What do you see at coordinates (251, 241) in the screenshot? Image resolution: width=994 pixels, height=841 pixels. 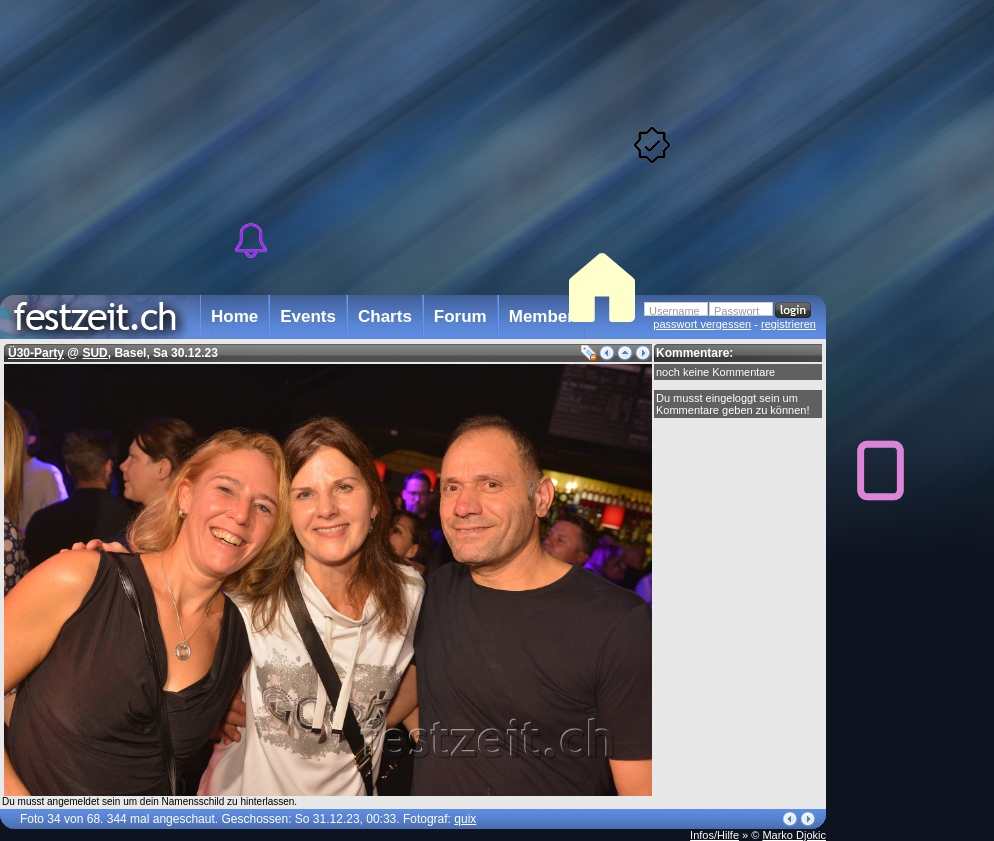 I see `view notifications` at bounding box center [251, 241].